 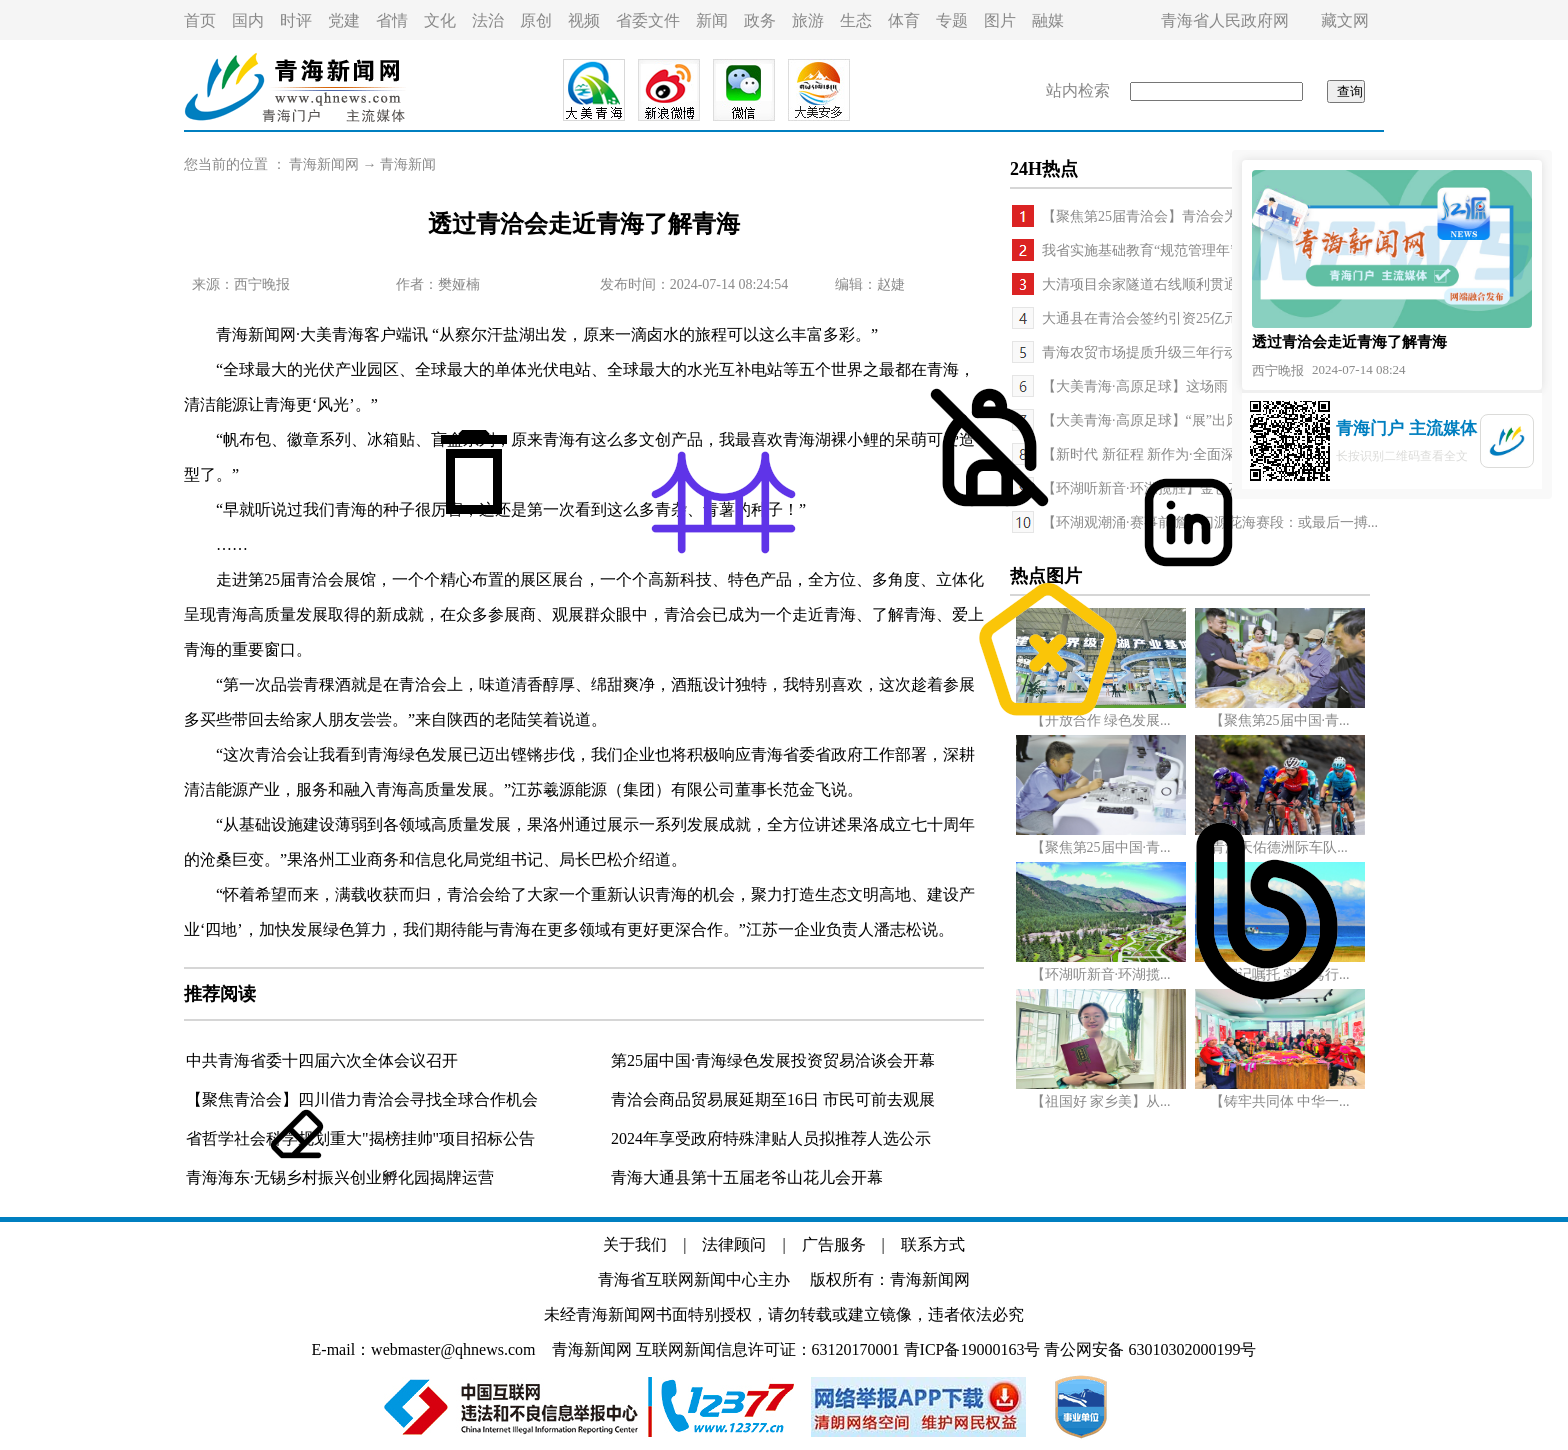 I want to click on erase or clear content, so click(x=297, y=1134).